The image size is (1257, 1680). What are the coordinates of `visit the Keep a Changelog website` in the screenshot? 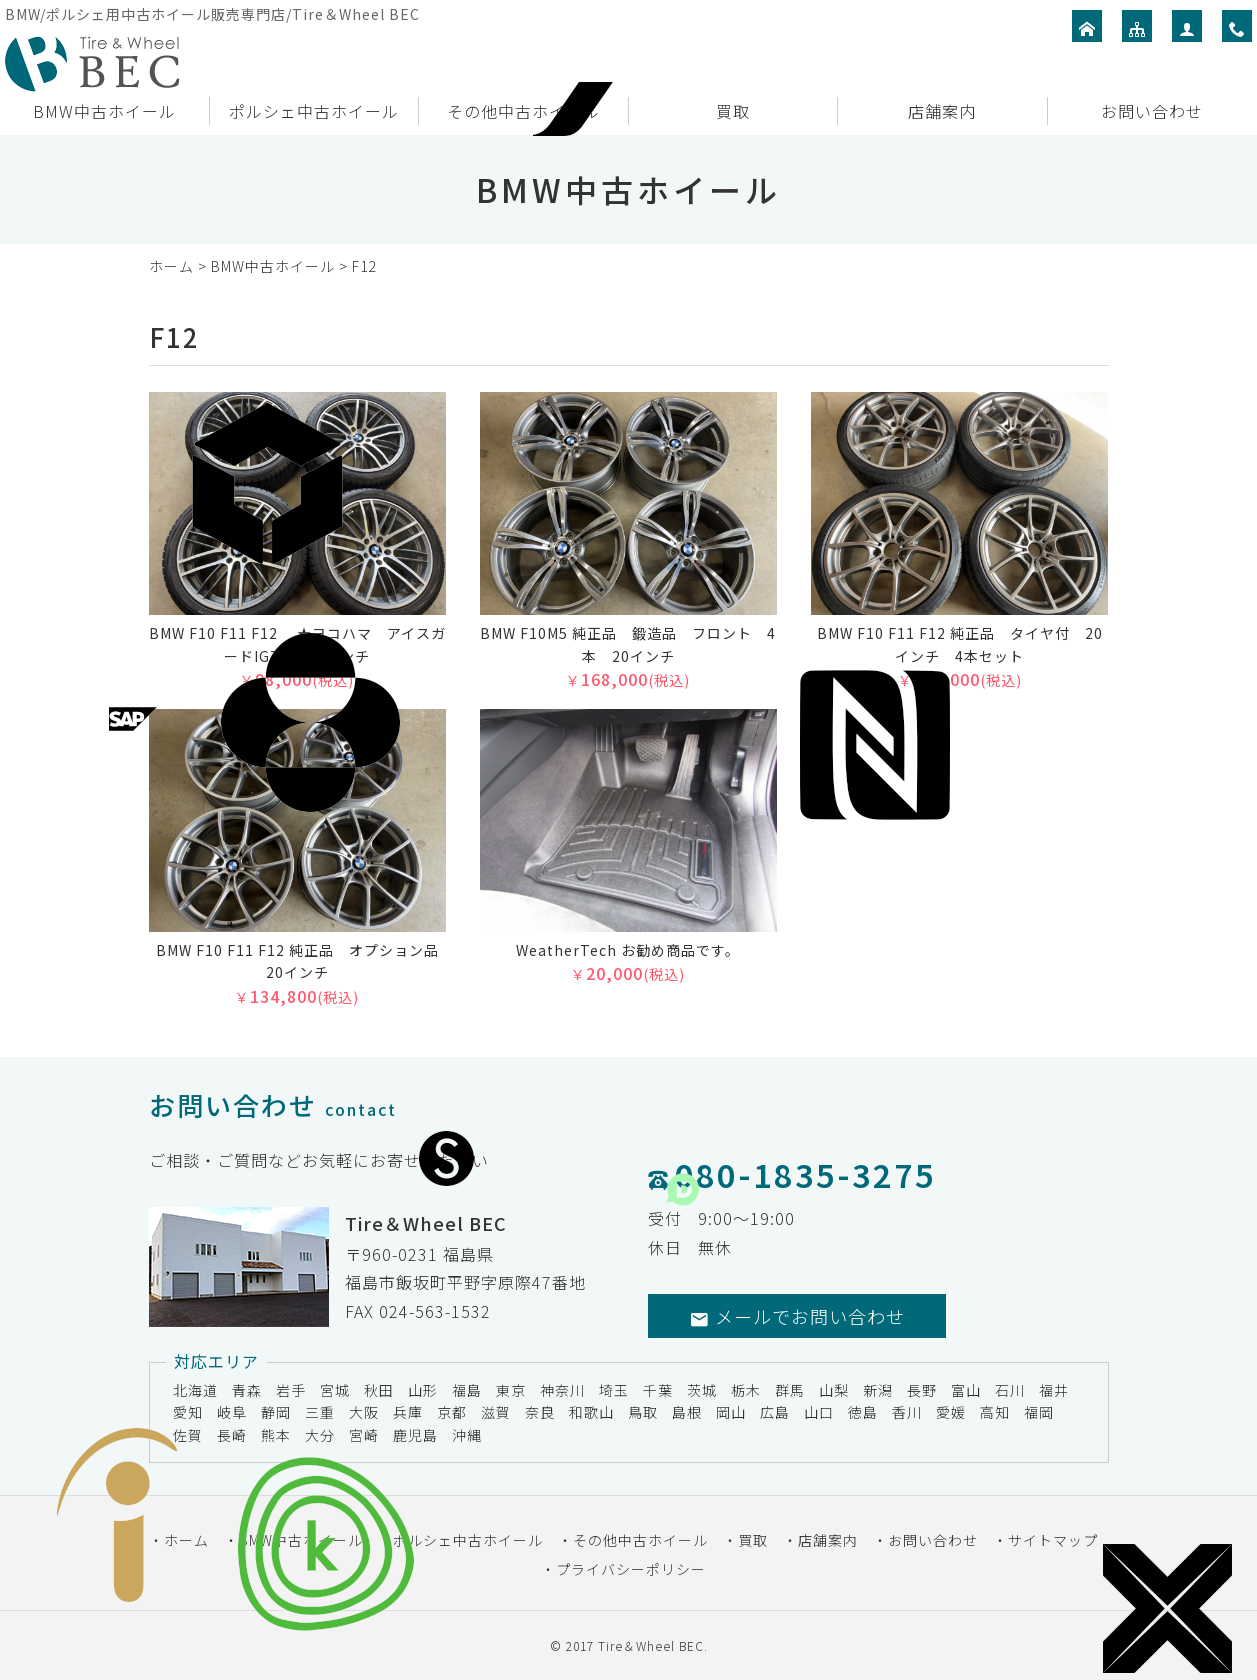 It's located at (326, 1544).